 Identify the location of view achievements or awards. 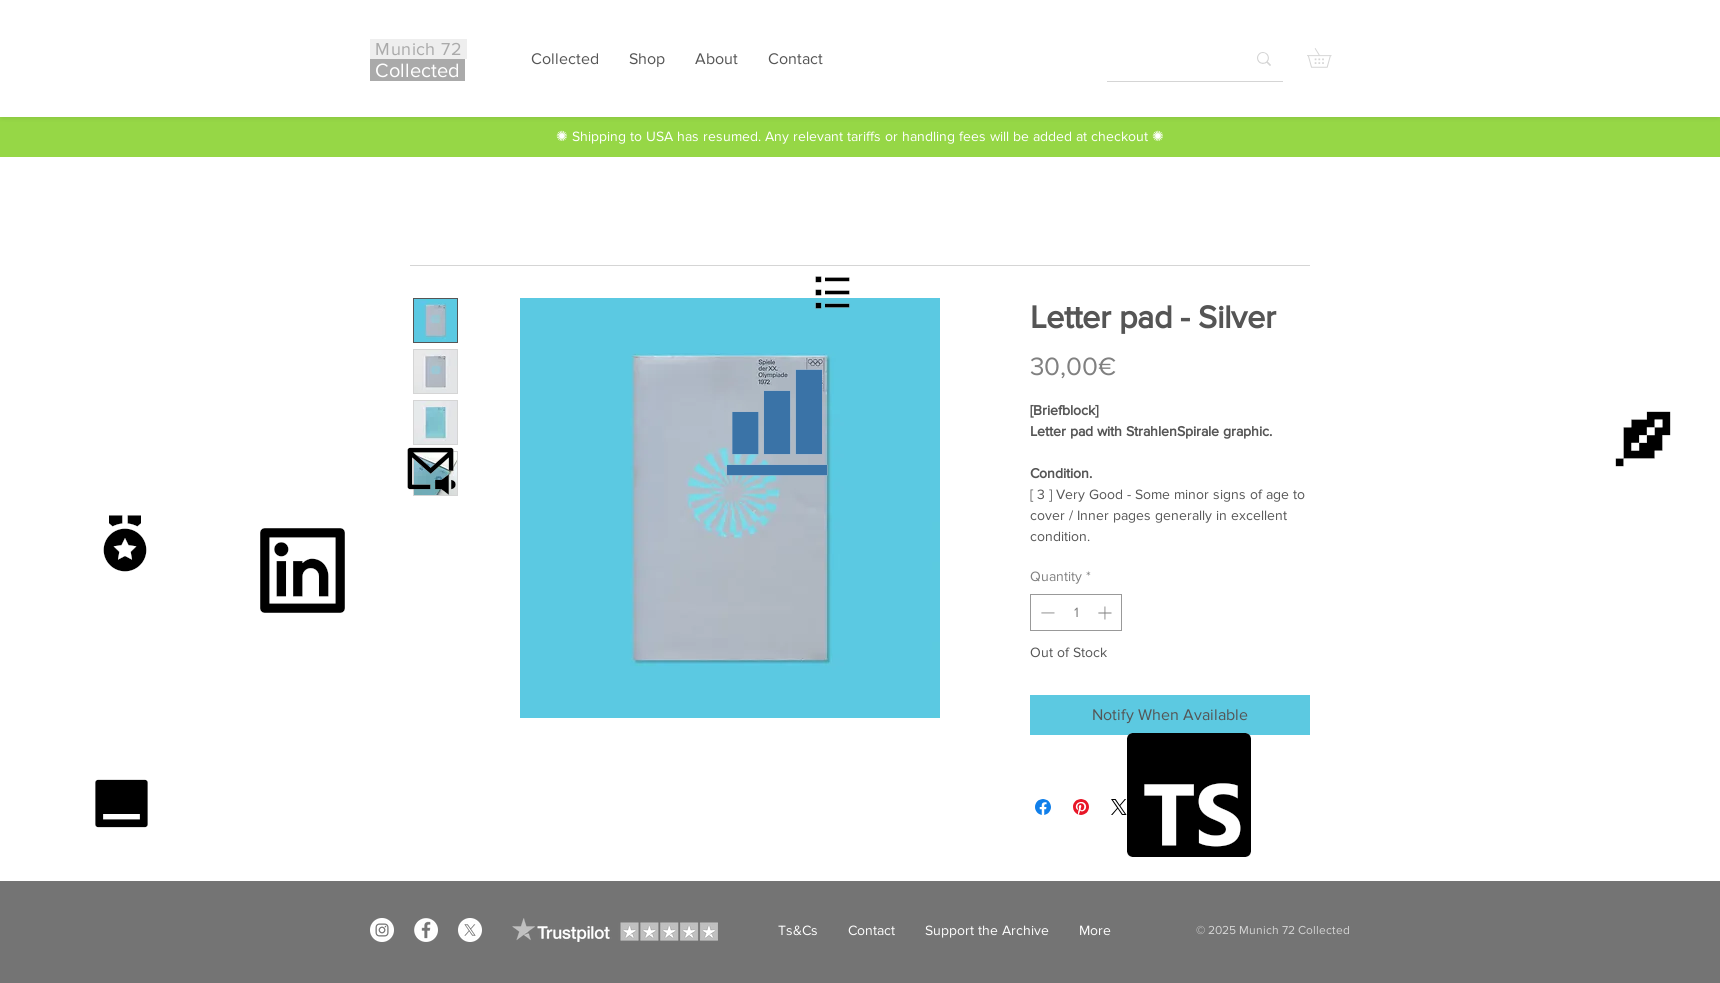
(125, 542).